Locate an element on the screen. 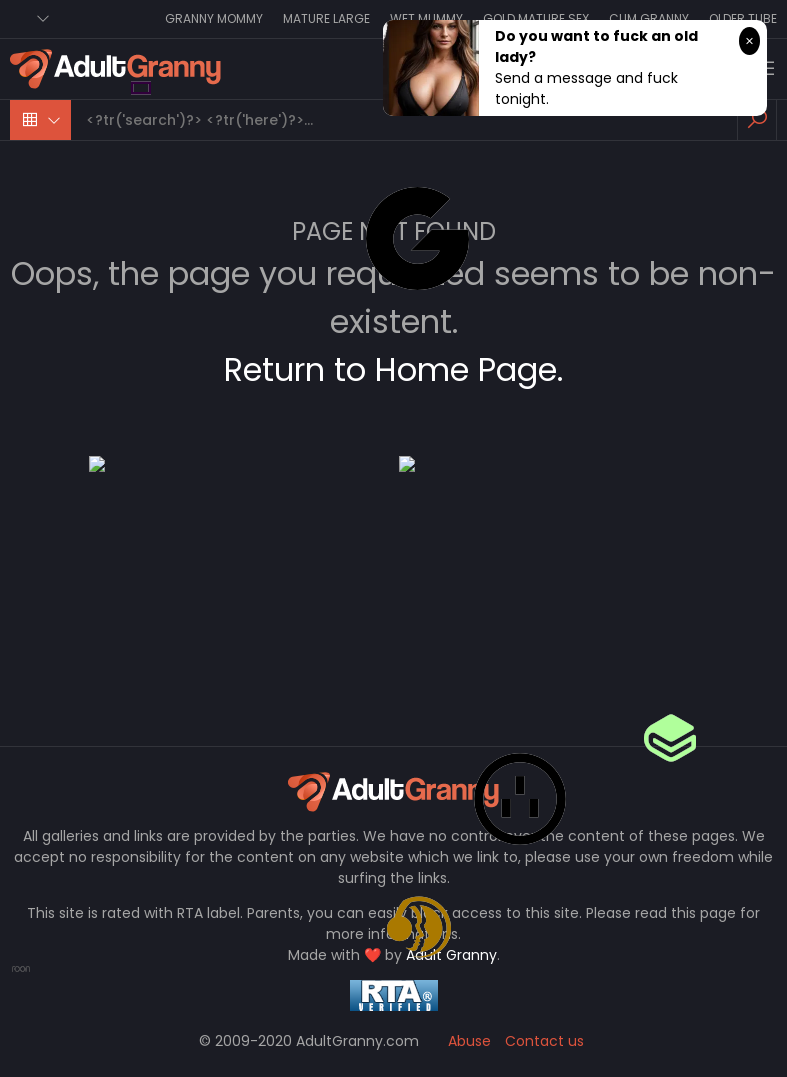  purism brand logo is located at coordinates (141, 88).